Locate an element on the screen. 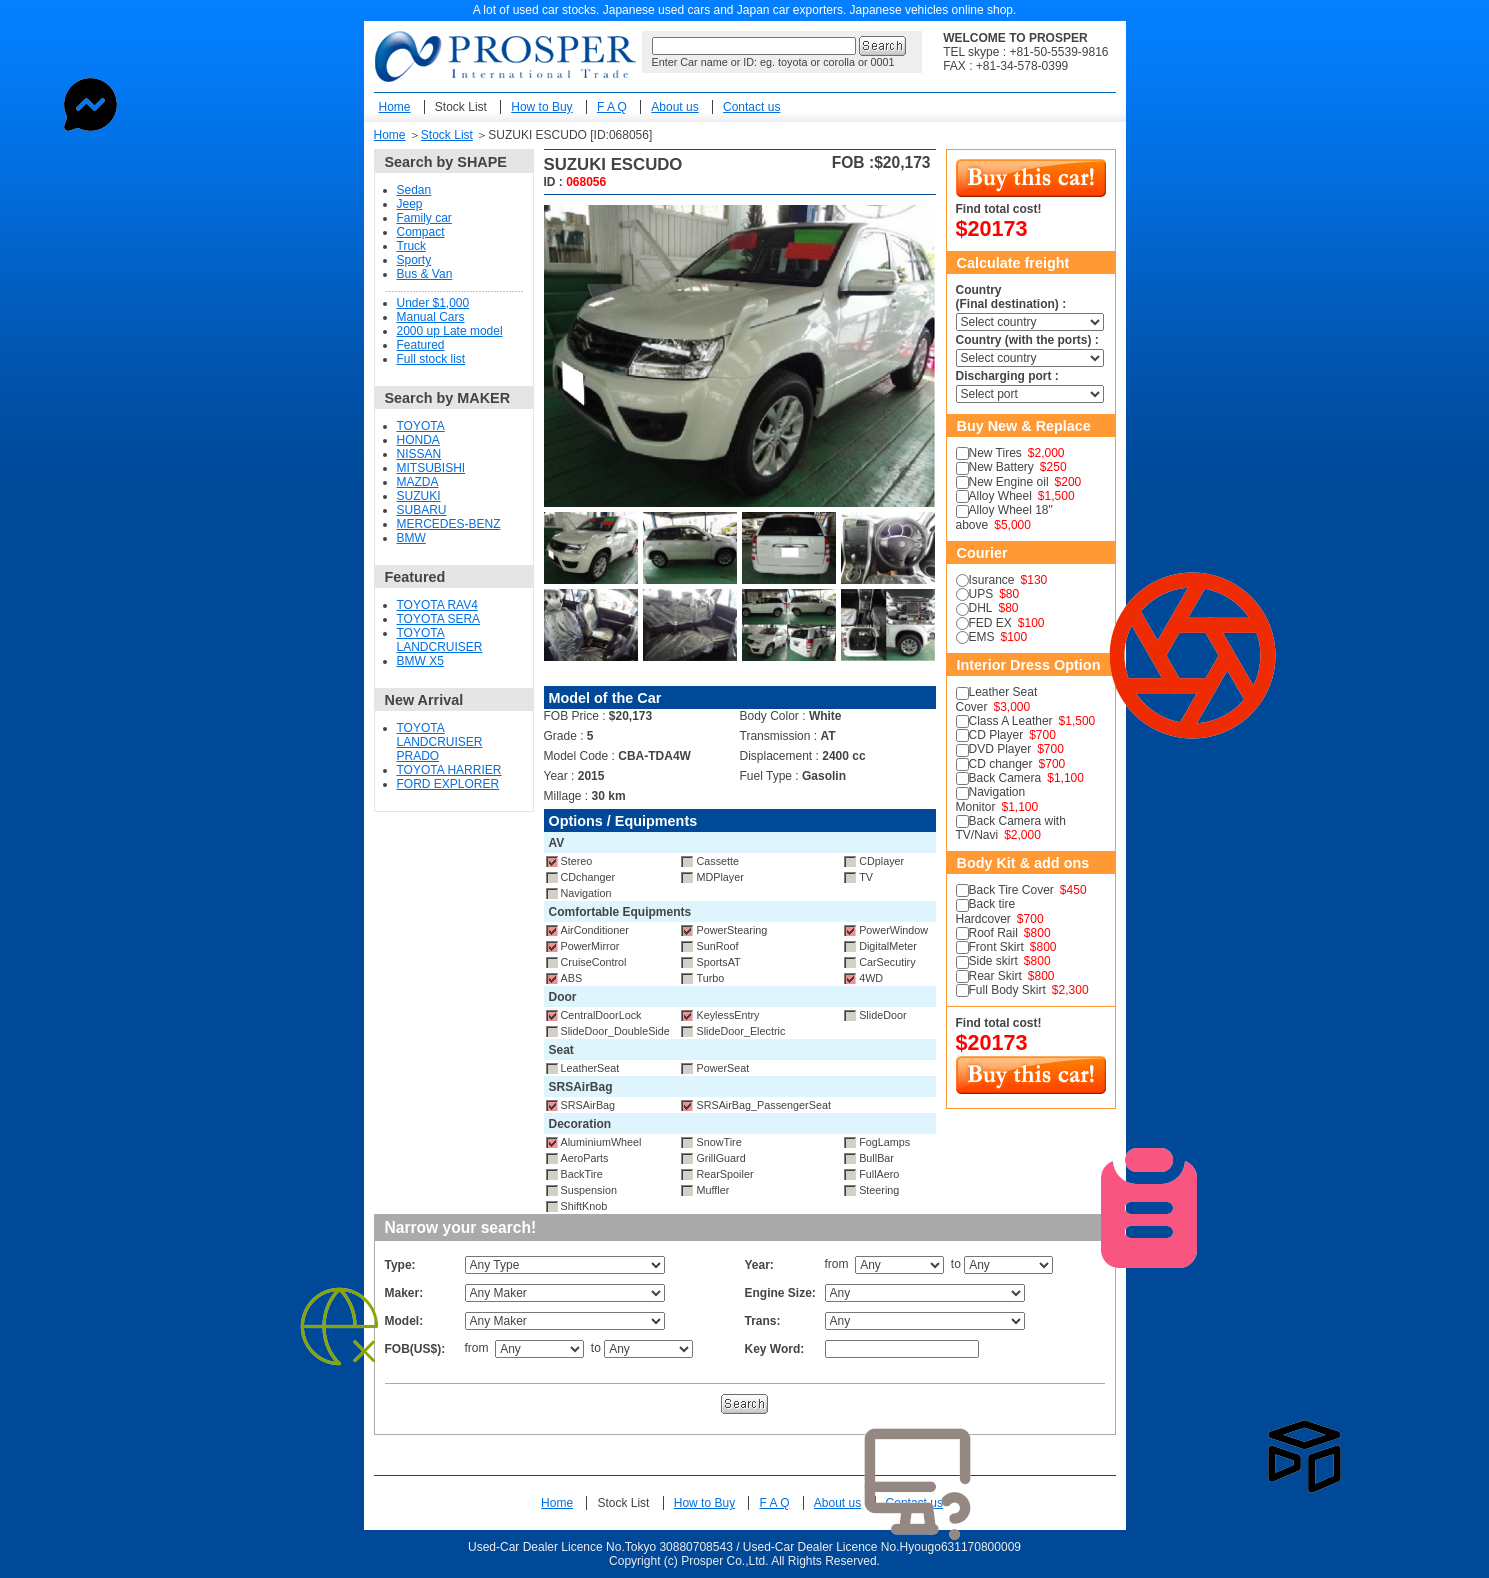 The width and height of the screenshot is (1489, 1578). get help or support for your desktop device is located at coordinates (917, 1481).